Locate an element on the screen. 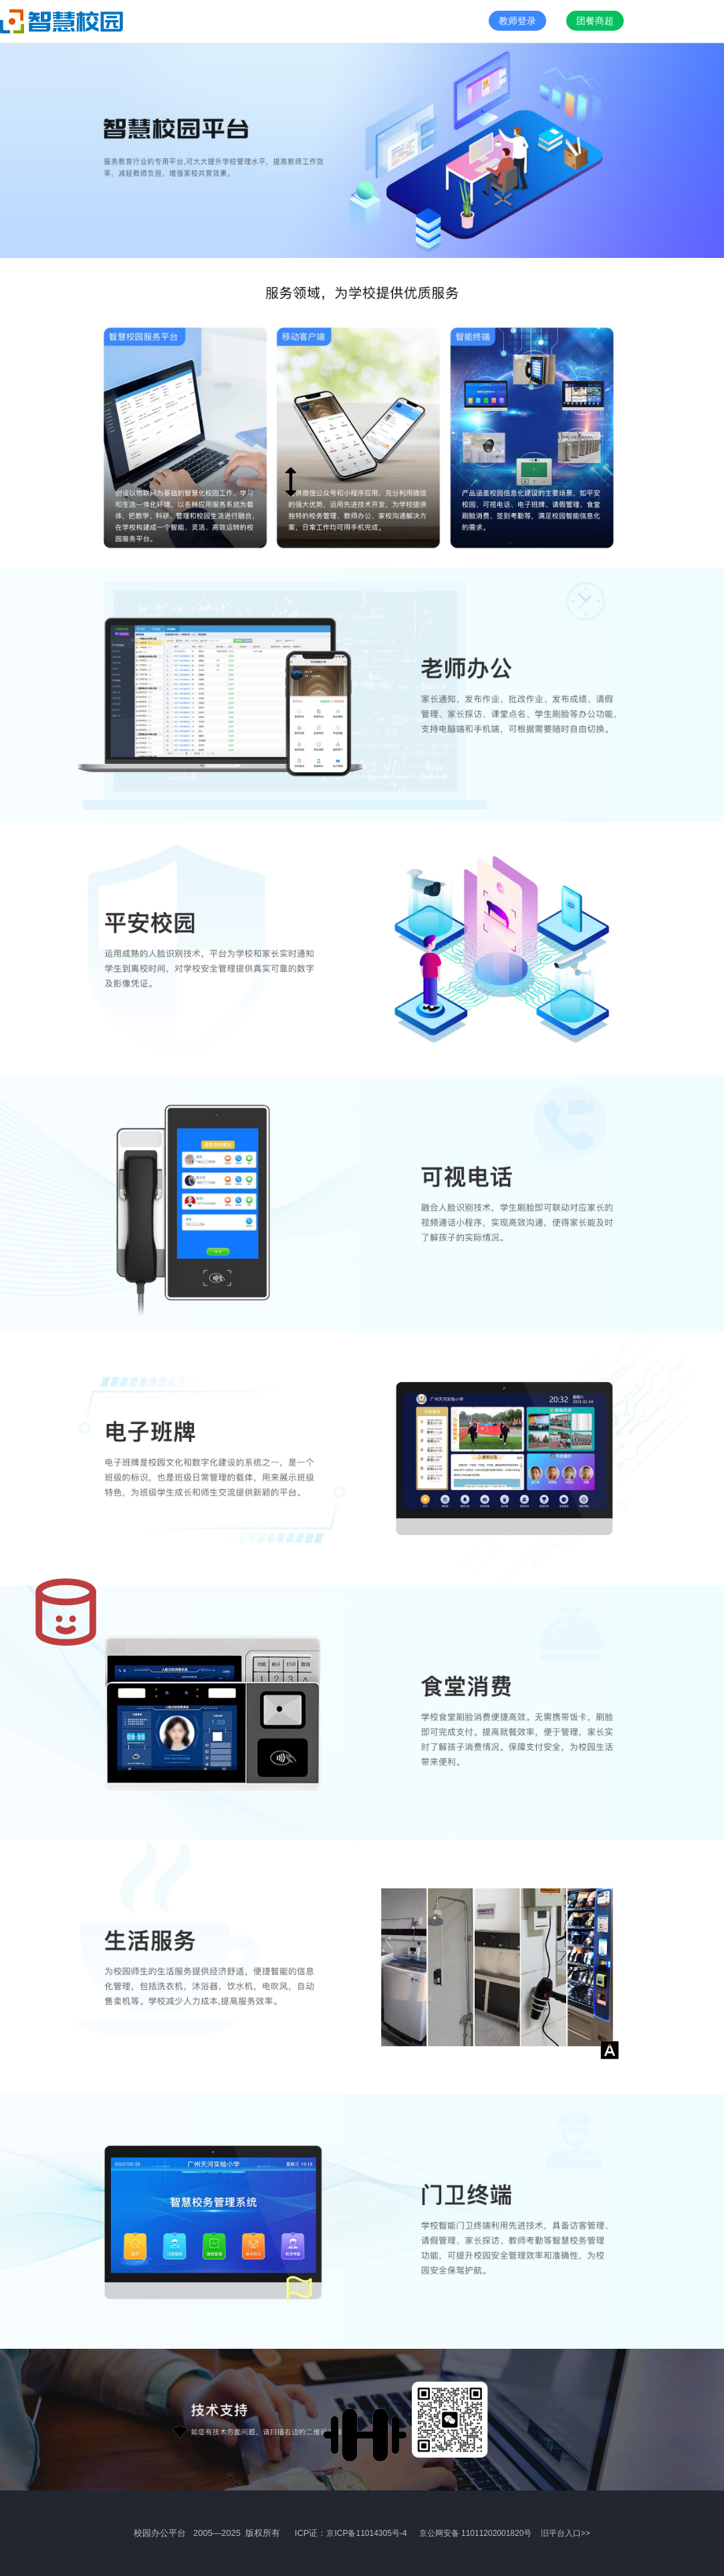 Image resolution: width=724 pixels, height=2576 pixels. indicates a healthy or happy database status is located at coordinates (66, 1612).